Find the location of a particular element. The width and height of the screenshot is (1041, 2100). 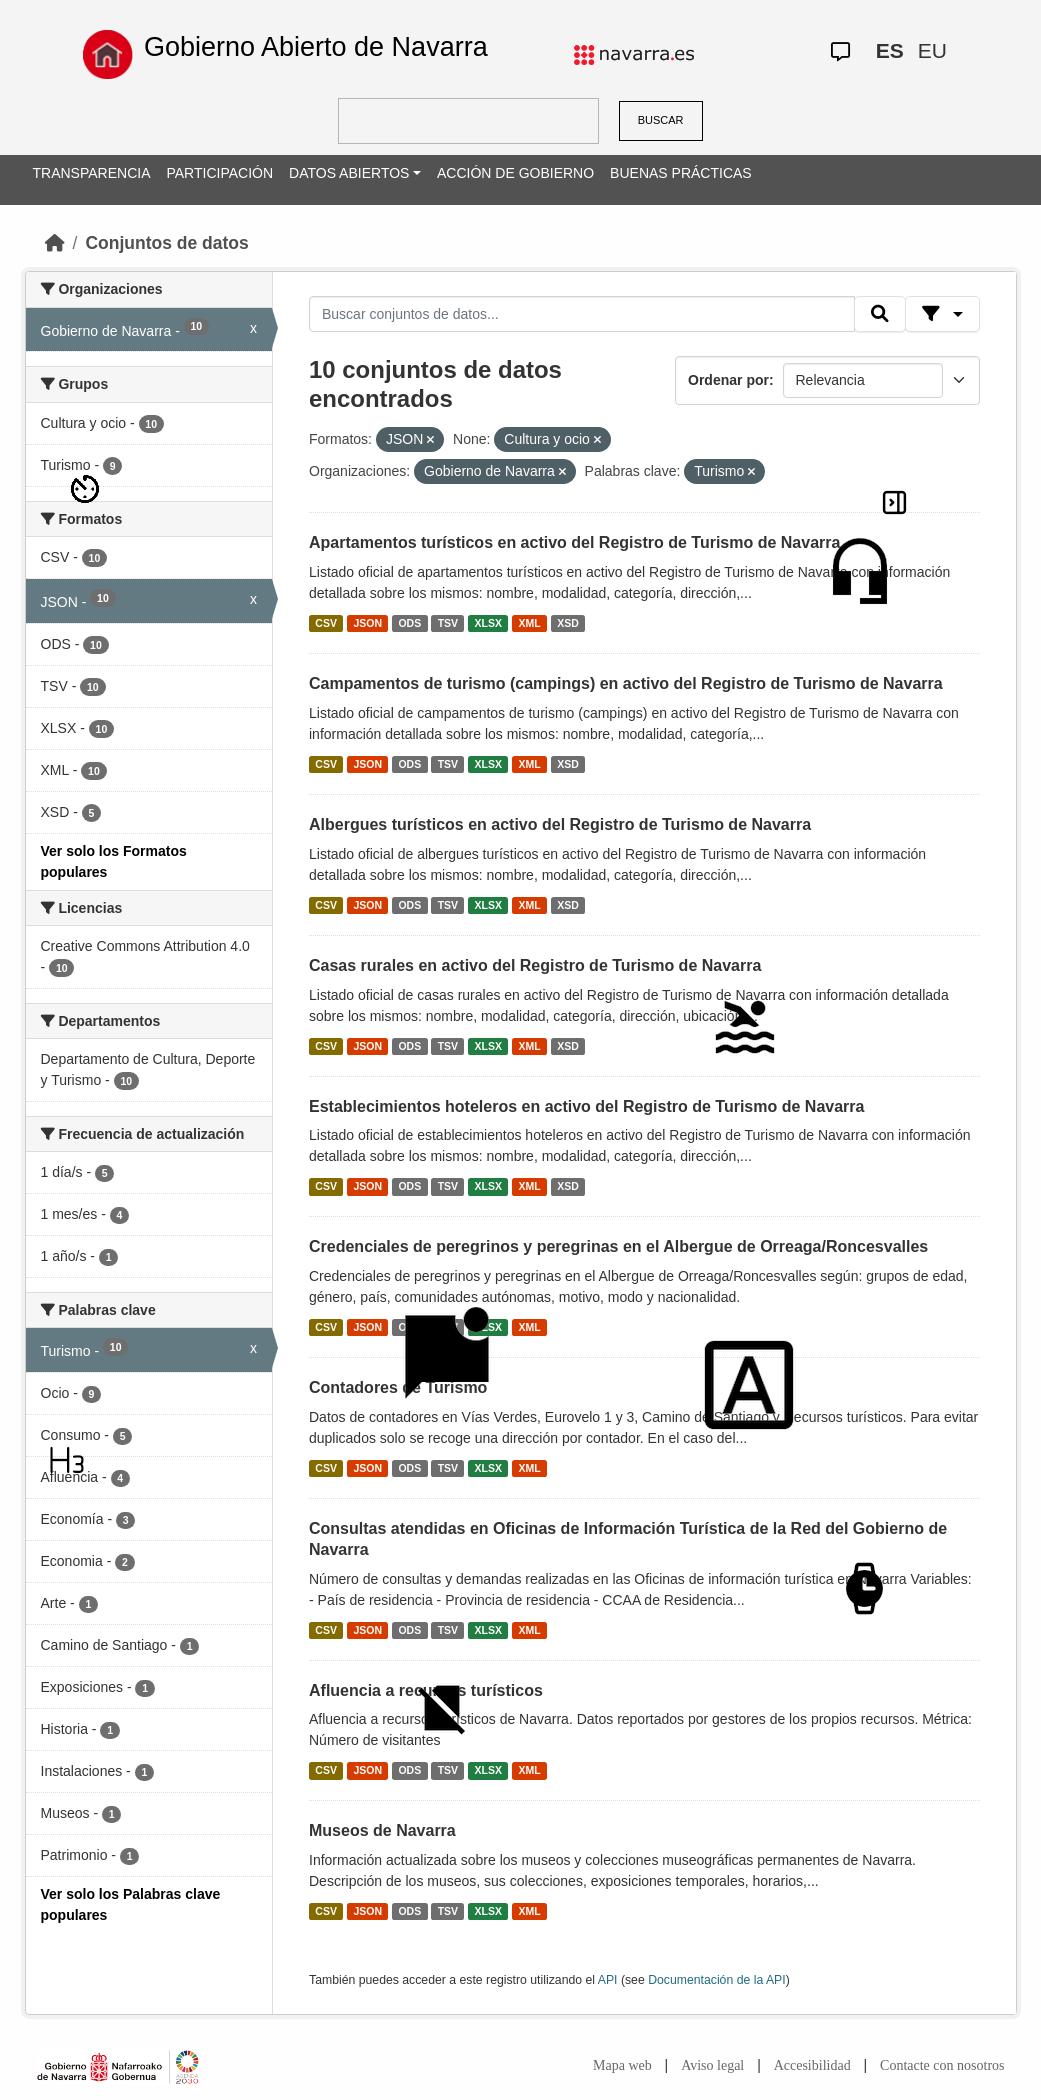

collapse the right sidebar panel is located at coordinates (894, 502).